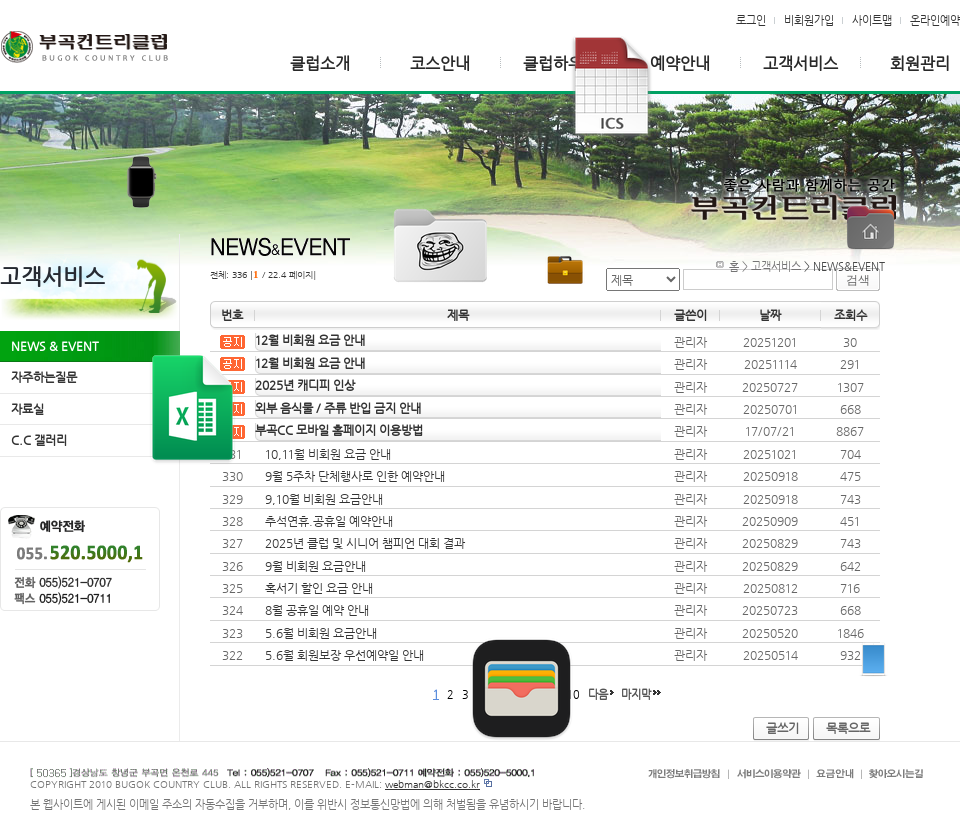  Describe the element at coordinates (870, 227) in the screenshot. I see `access your home folder` at that location.